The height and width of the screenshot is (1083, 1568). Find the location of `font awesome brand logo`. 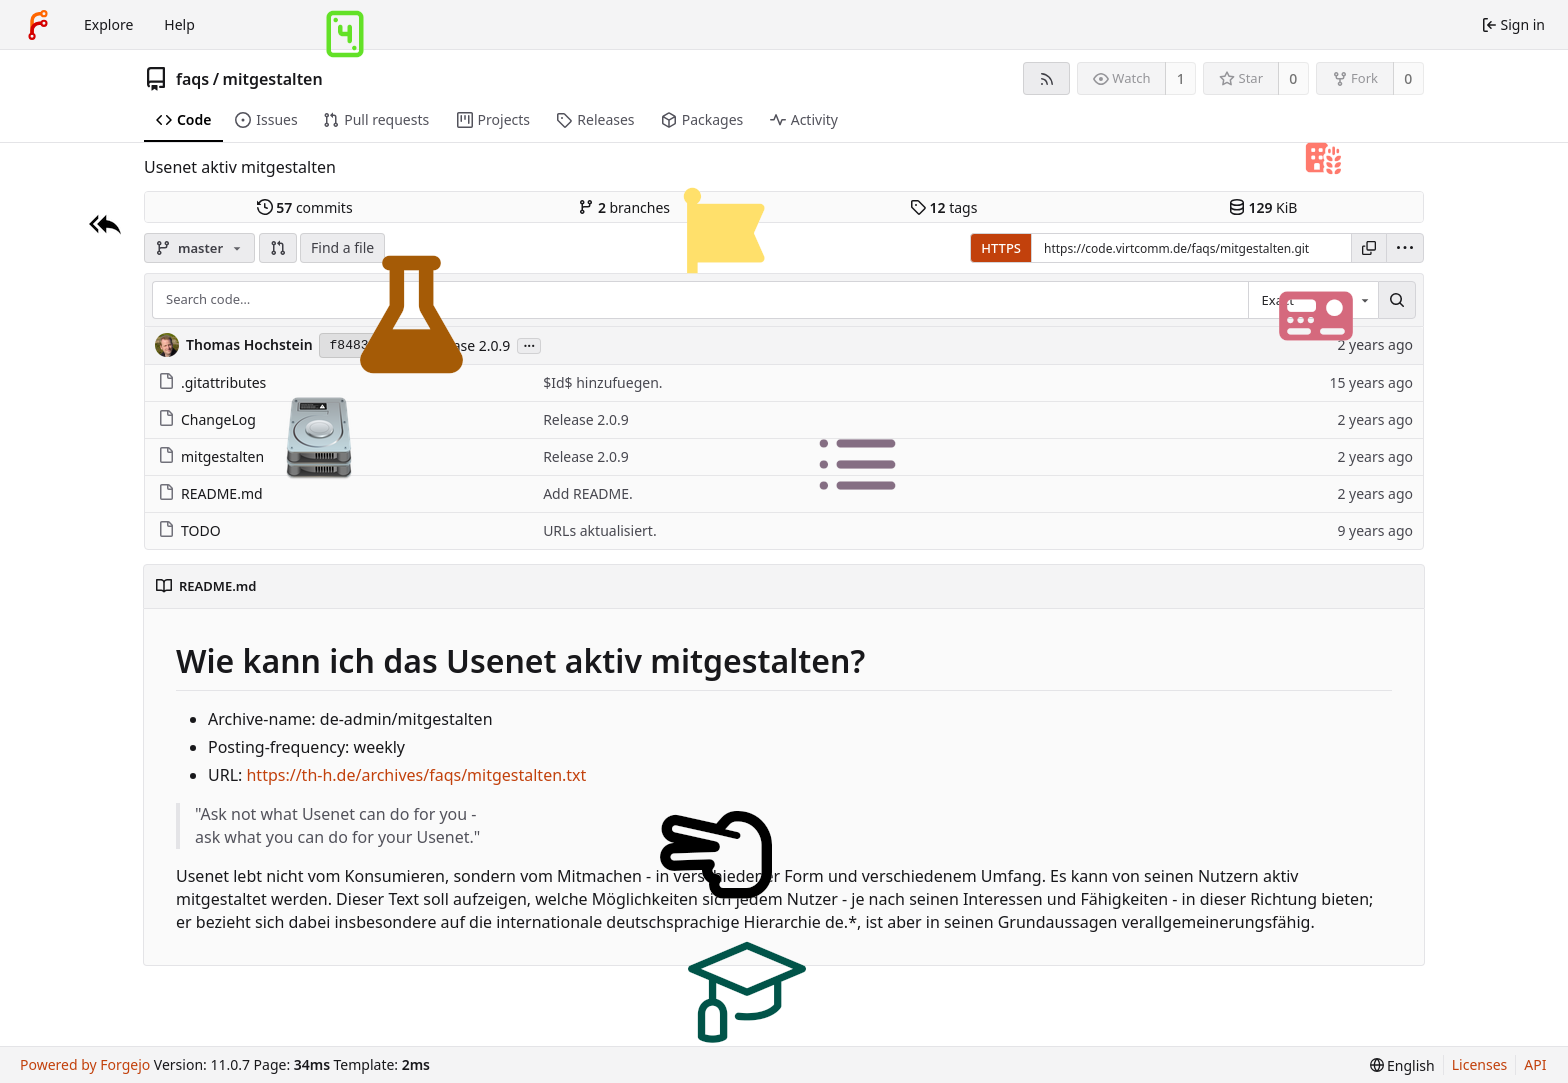

font awesome brand logo is located at coordinates (724, 230).